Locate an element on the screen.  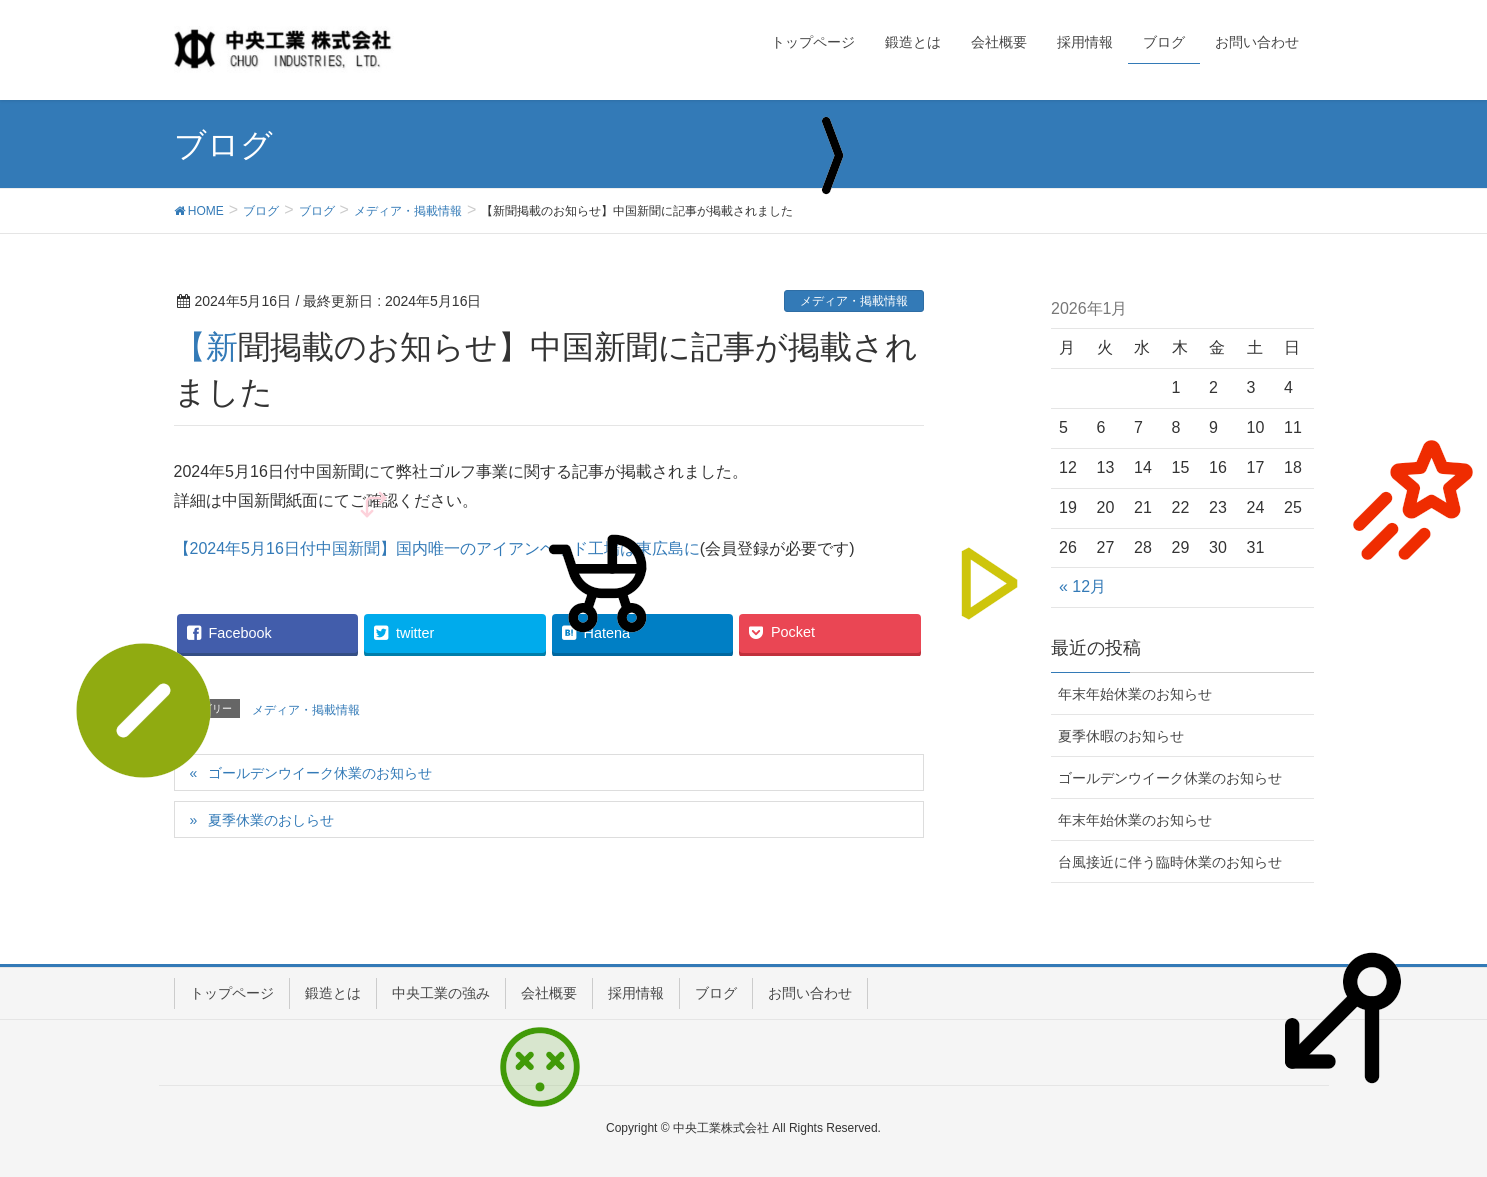
add to favorites or wishlist is located at coordinates (1413, 500).